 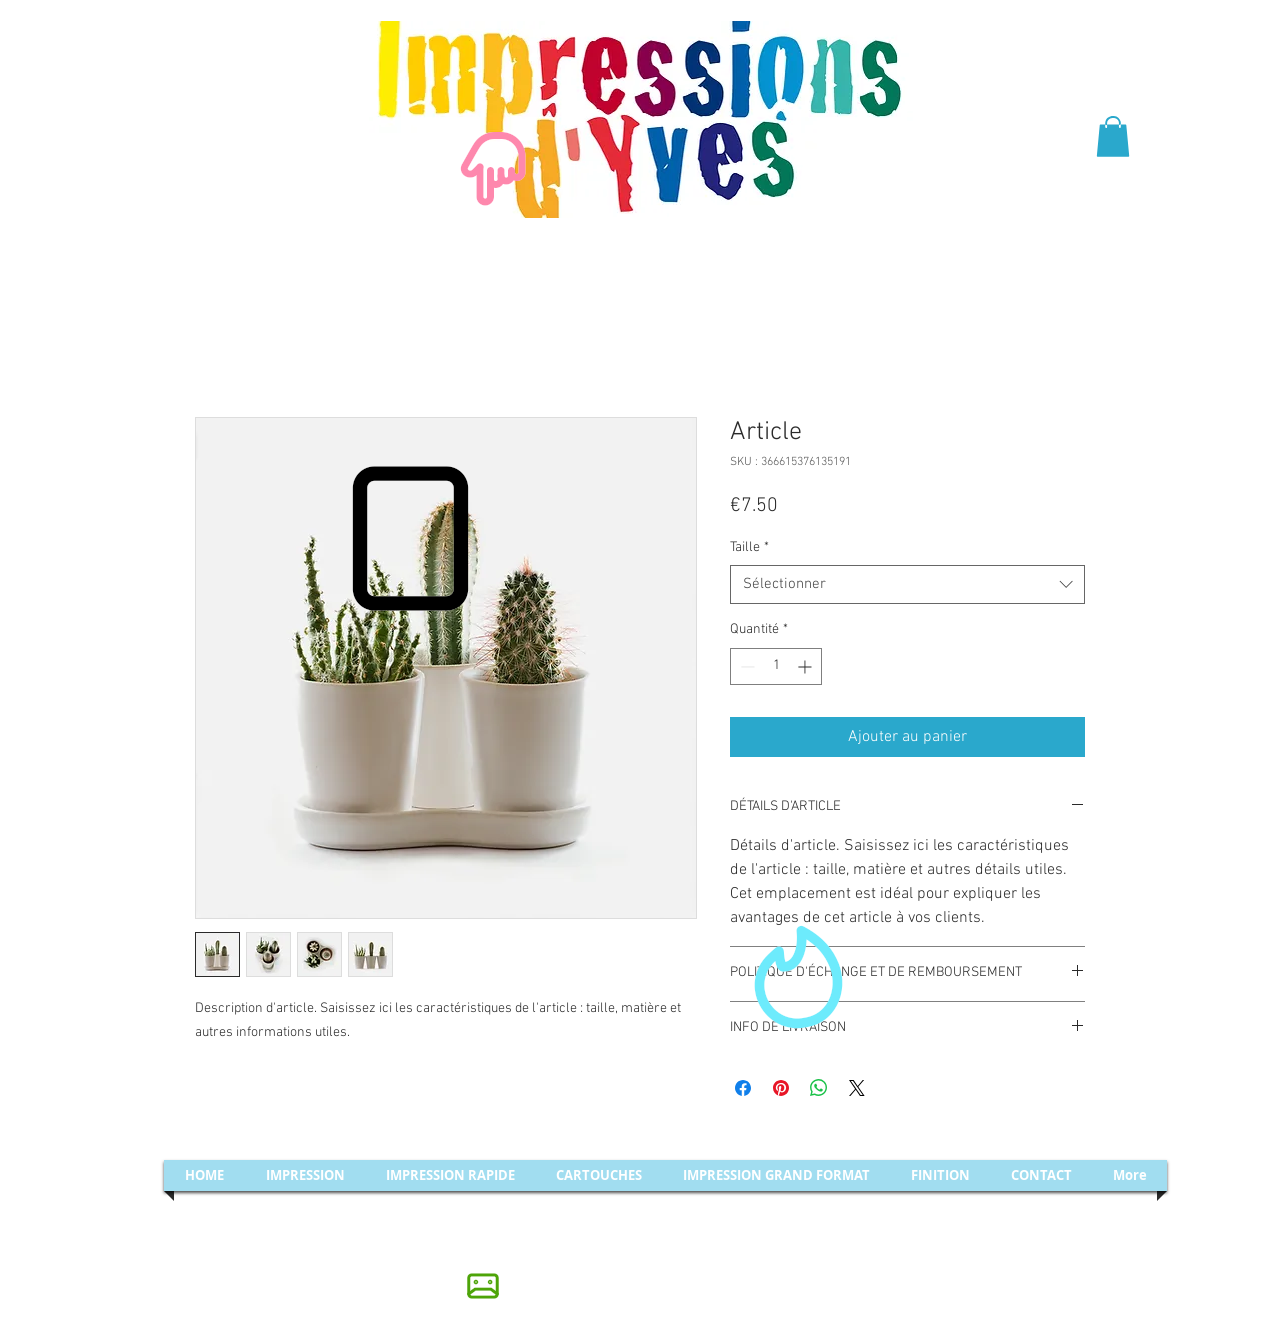 What do you see at coordinates (494, 167) in the screenshot?
I see `scroll down or swipe downward` at bounding box center [494, 167].